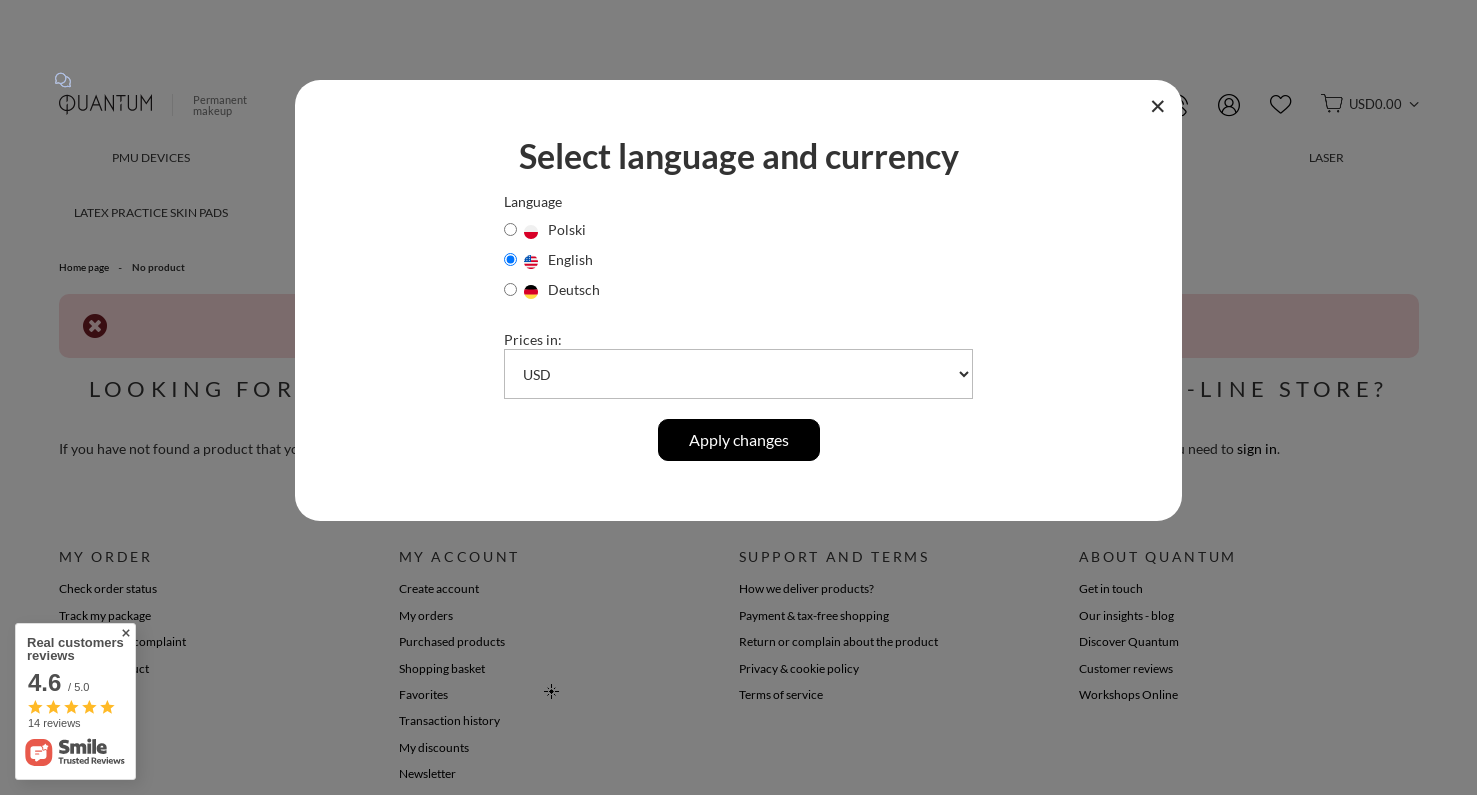  Describe the element at coordinates (63, 80) in the screenshot. I see `open chat or messaging` at that location.